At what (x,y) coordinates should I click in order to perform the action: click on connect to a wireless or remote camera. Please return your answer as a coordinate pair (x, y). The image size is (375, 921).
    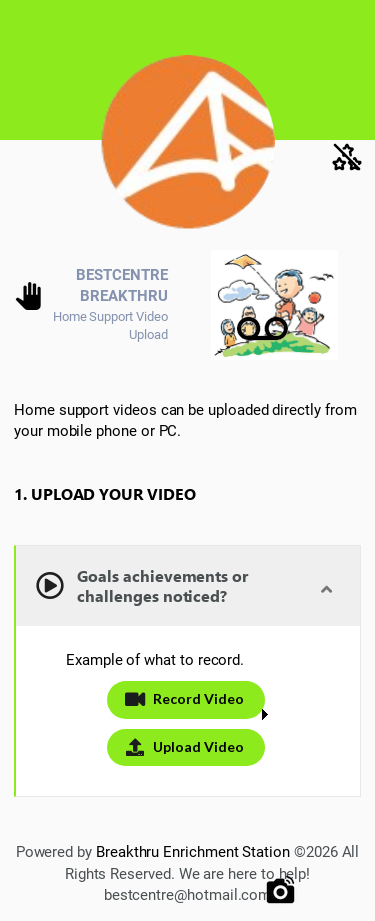
    Looking at the image, I should click on (280, 889).